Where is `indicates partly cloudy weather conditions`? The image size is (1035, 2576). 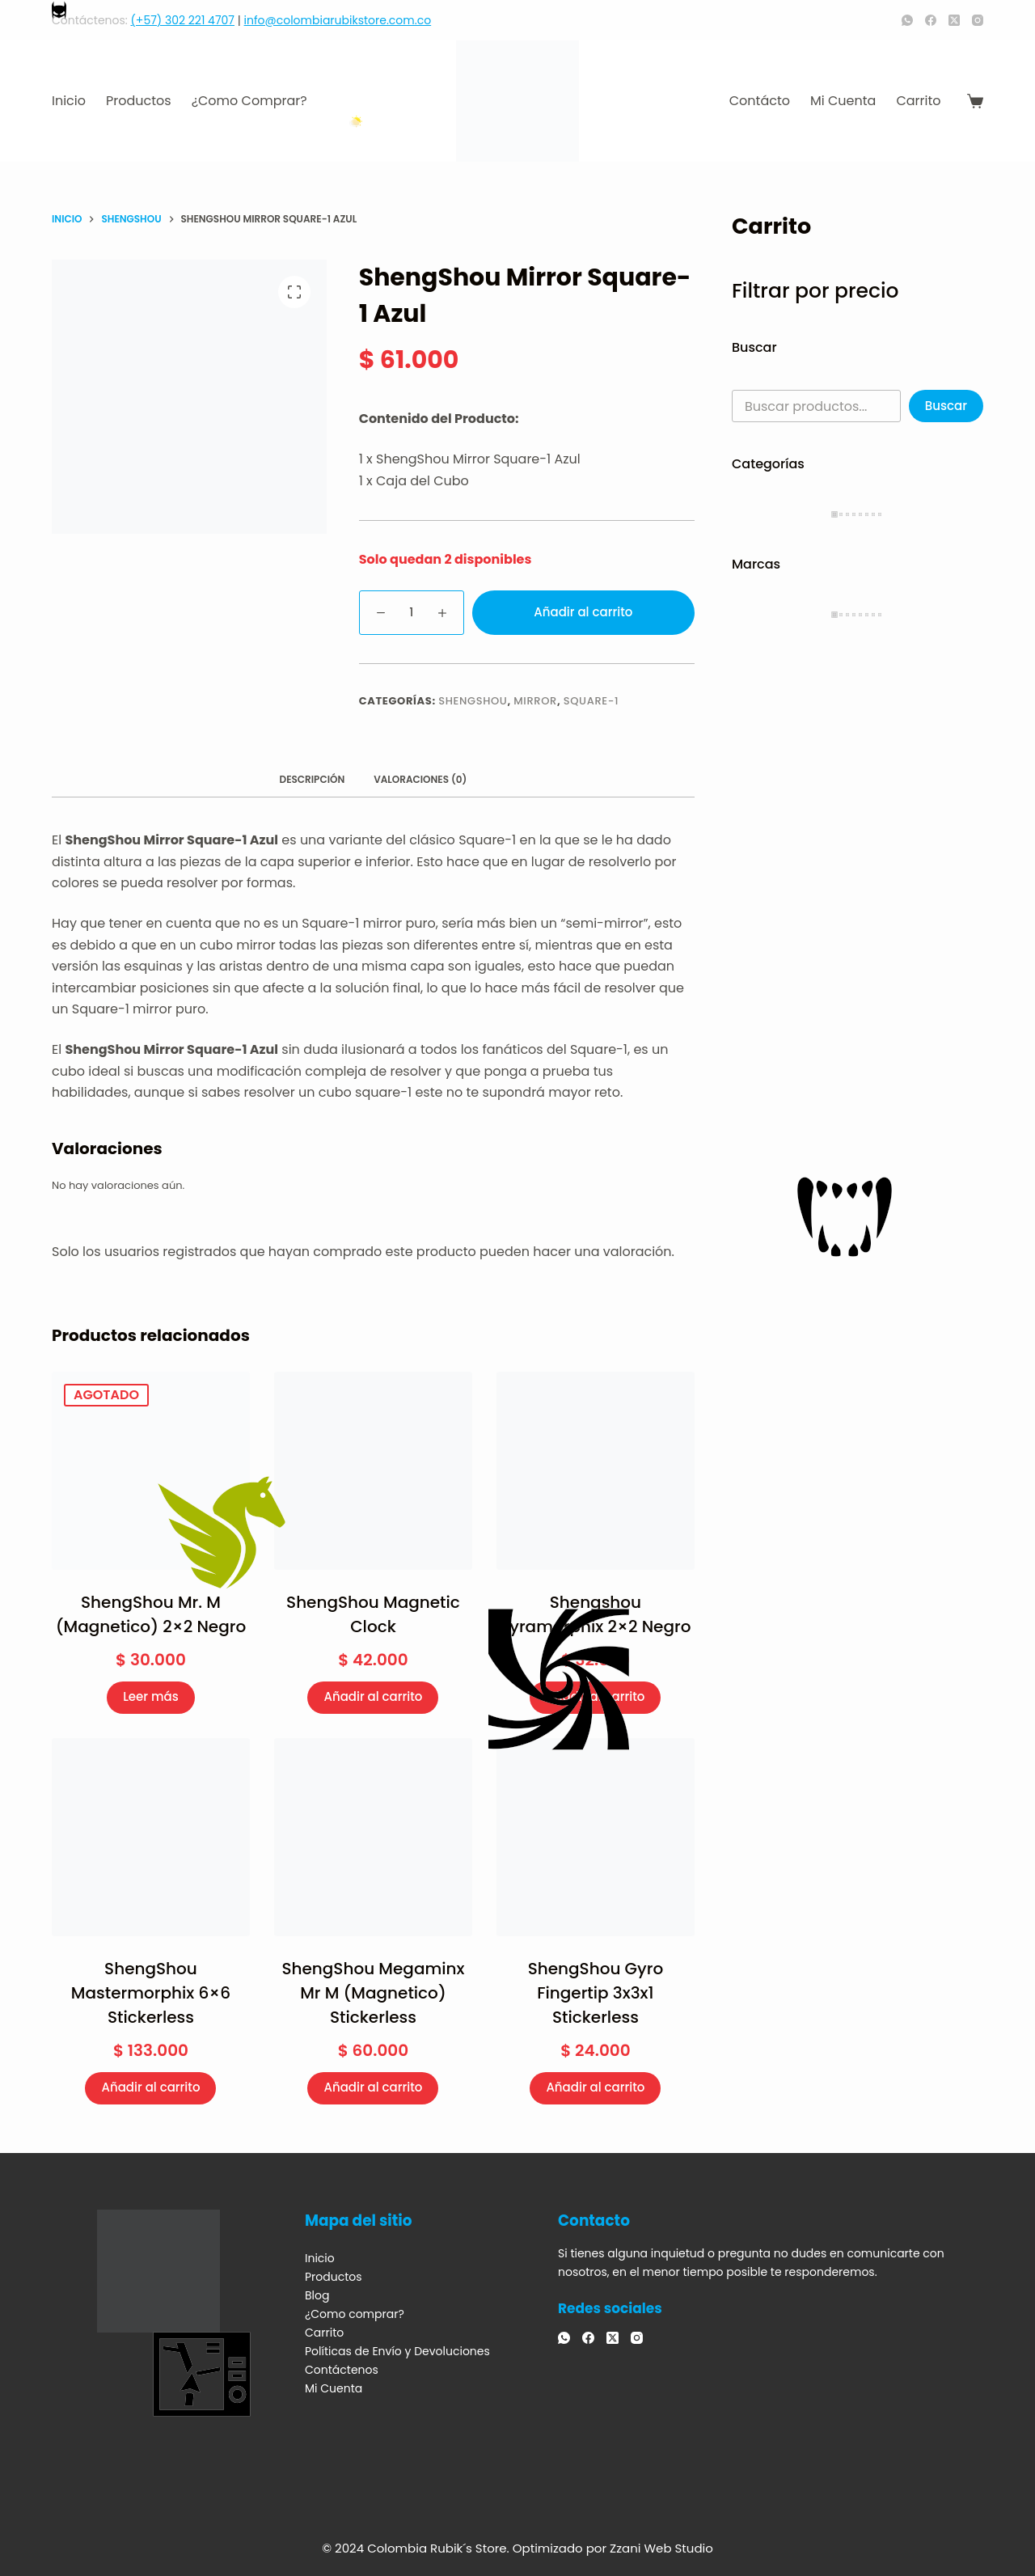 indicates partly cloudy weather conditions is located at coordinates (356, 121).